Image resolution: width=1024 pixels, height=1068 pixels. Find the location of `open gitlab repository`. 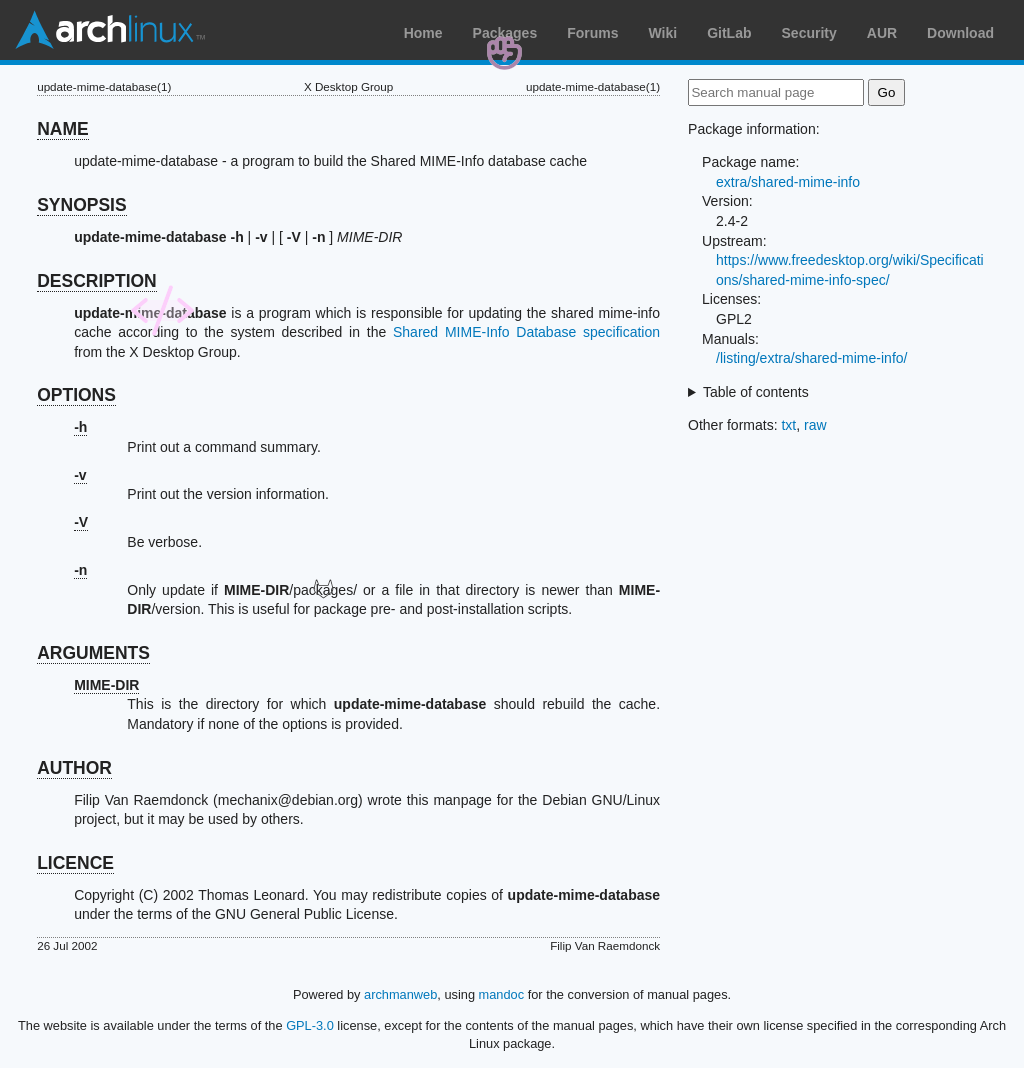

open gitlab repository is located at coordinates (323, 588).